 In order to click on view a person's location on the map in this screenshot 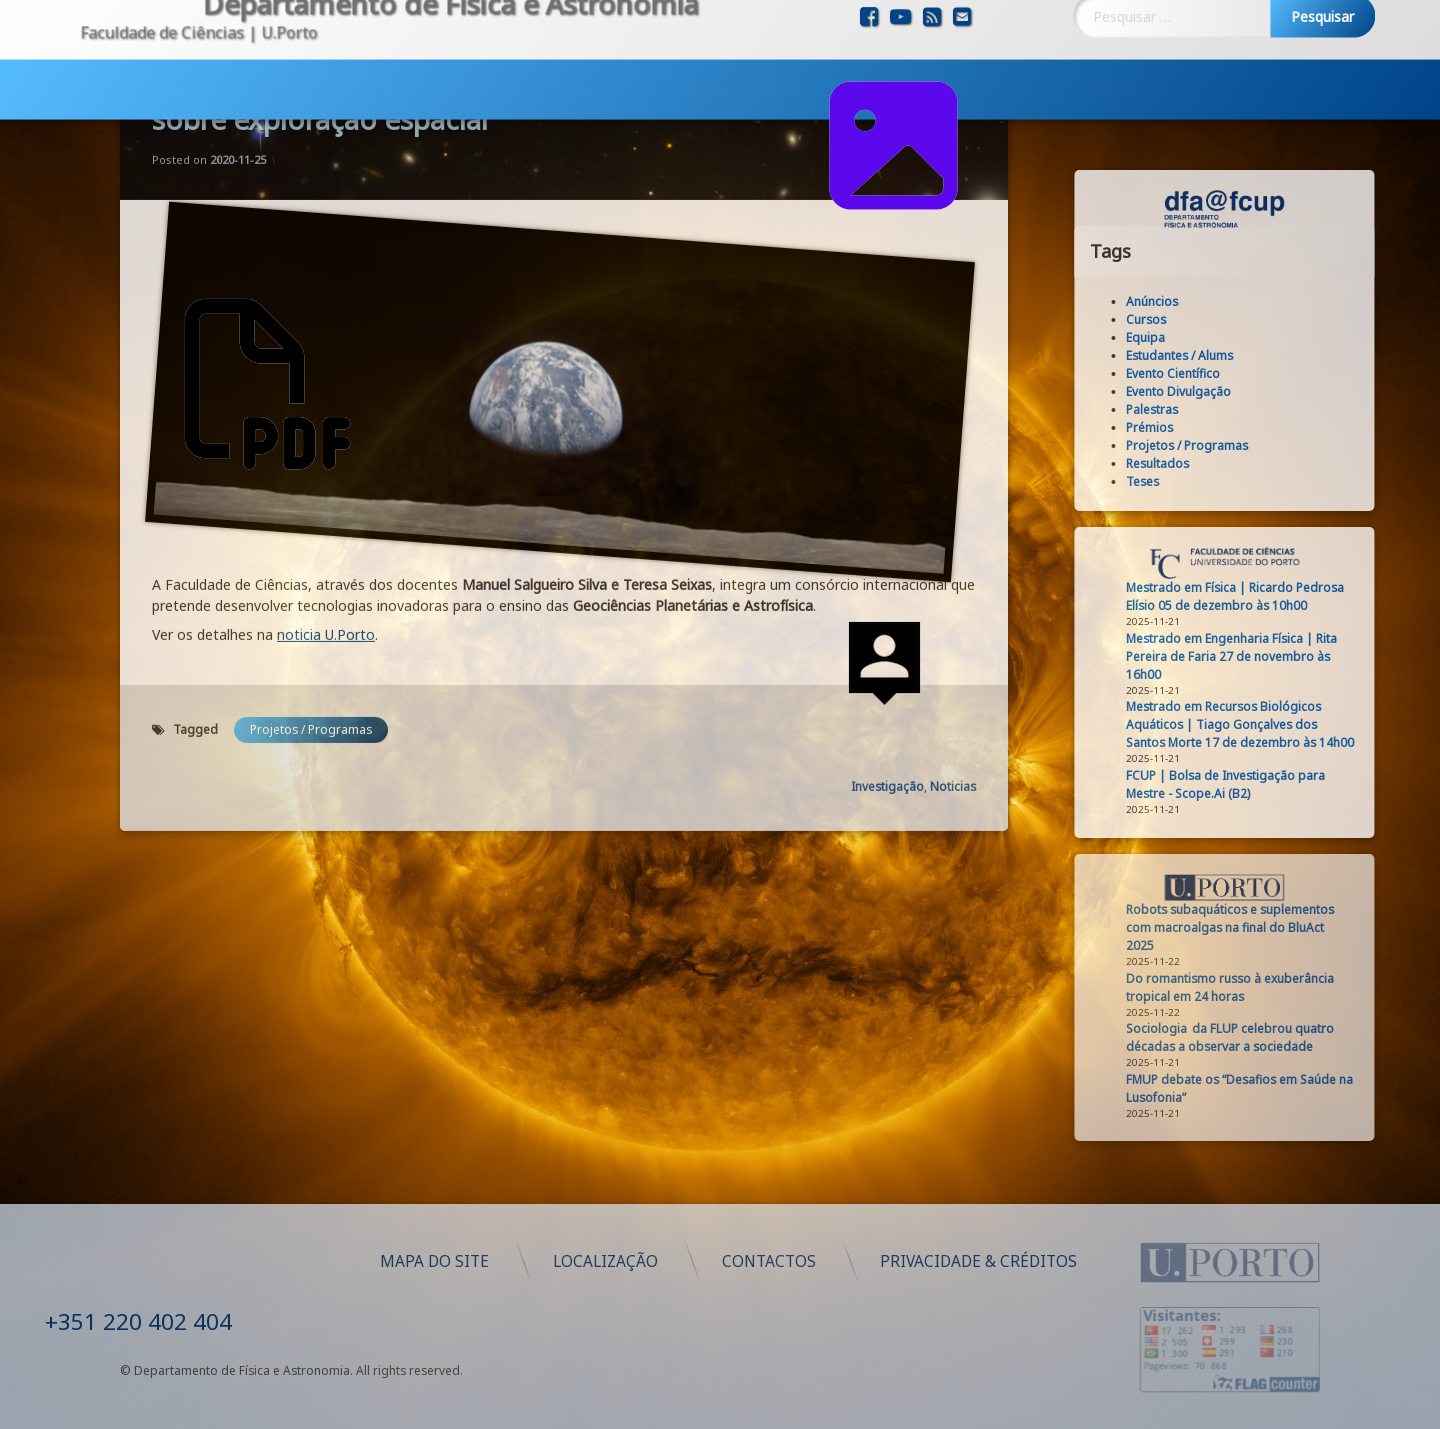, I will do `click(884, 661)`.